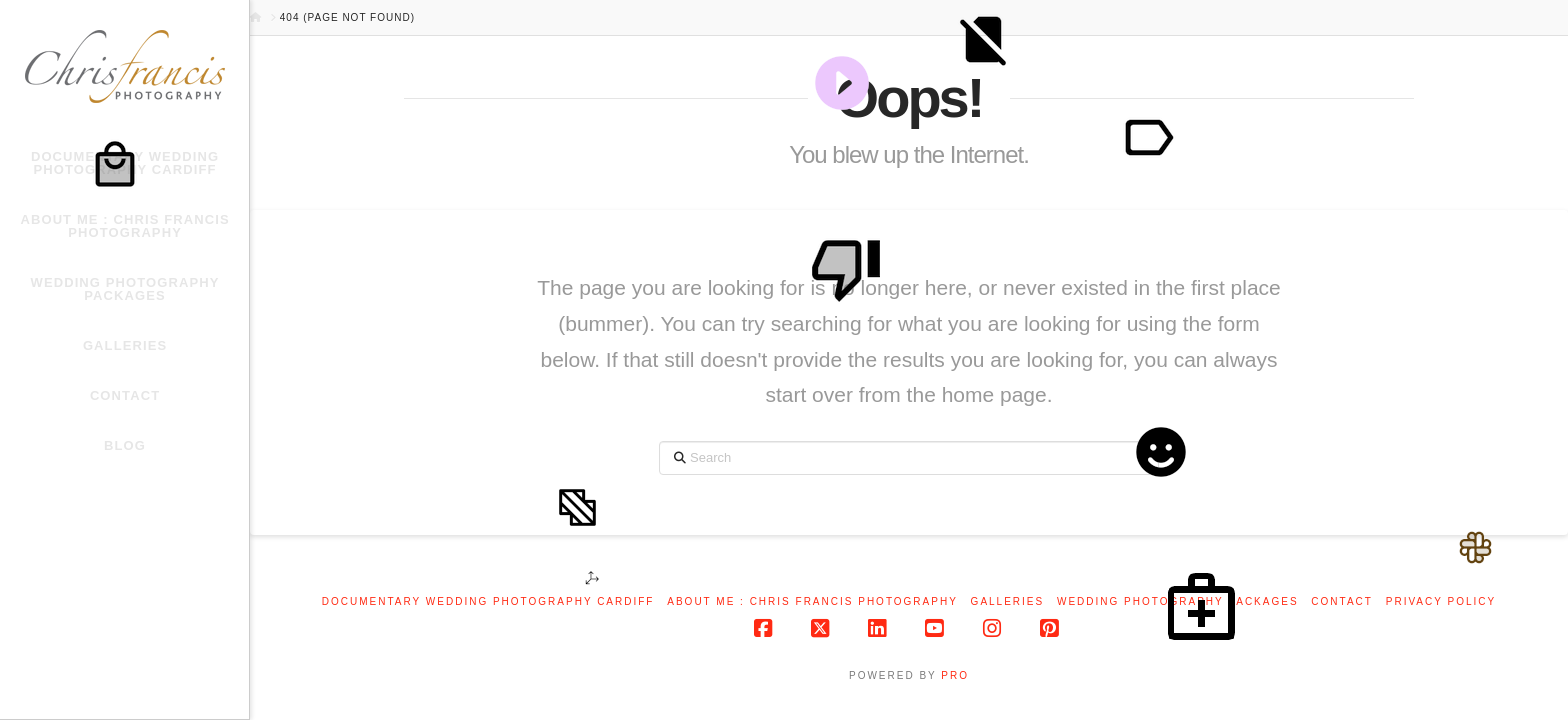 The width and height of the screenshot is (1568, 720). Describe the element at coordinates (1201, 606) in the screenshot. I see `access medical or health services` at that location.